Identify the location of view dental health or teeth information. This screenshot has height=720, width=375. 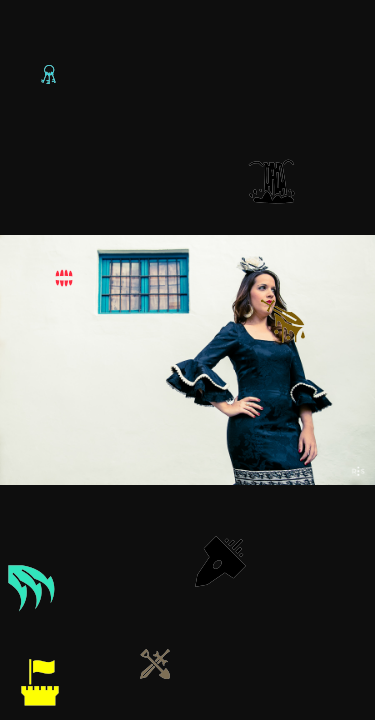
(64, 278).